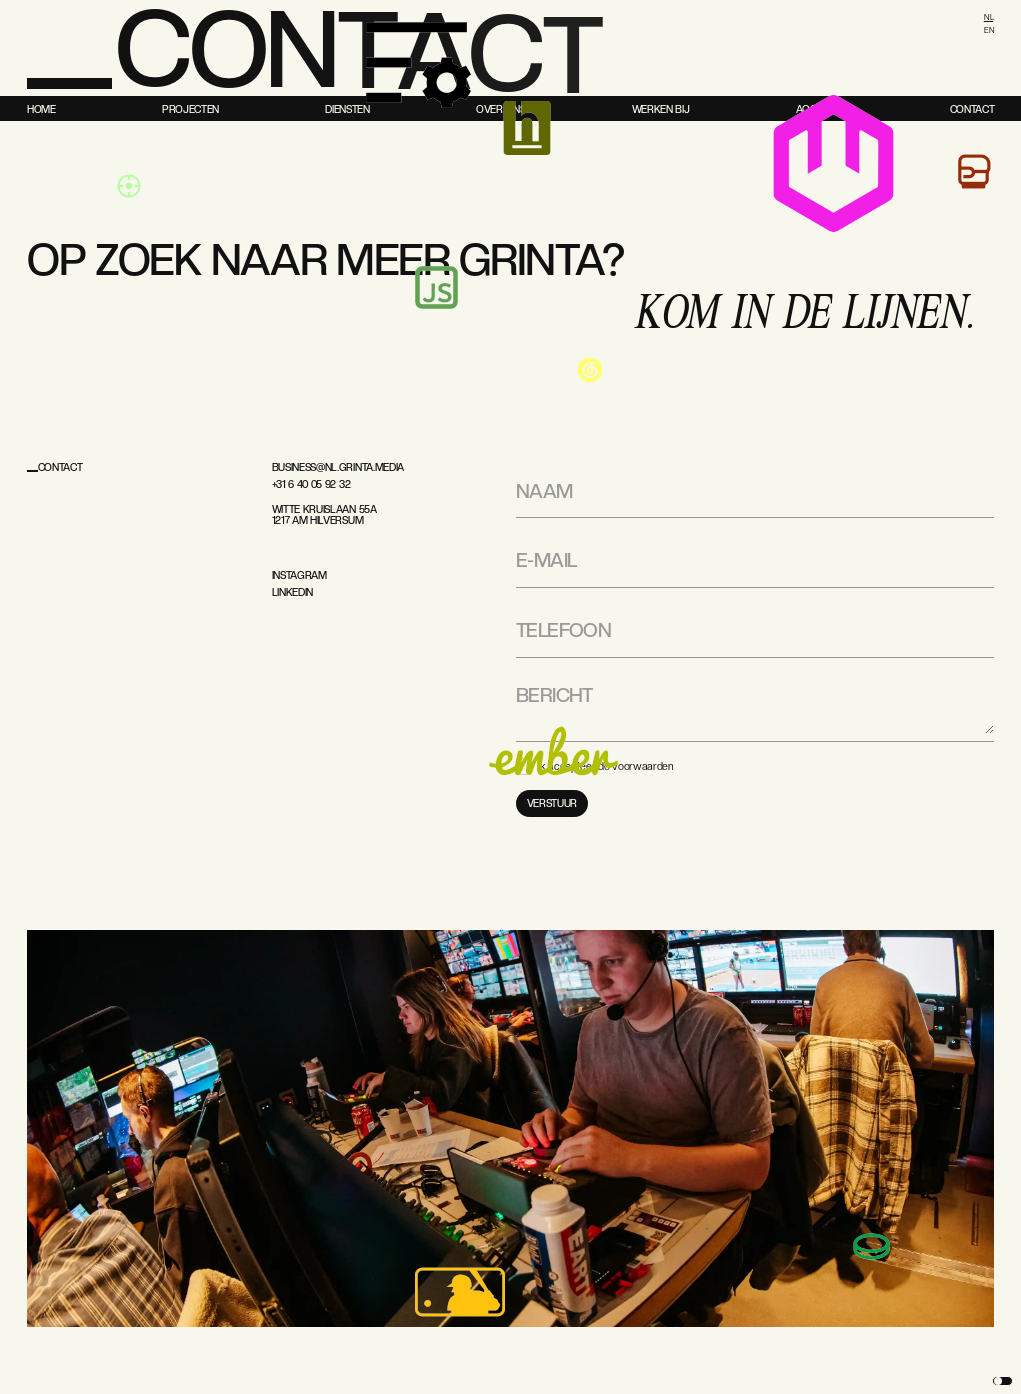  Describe the element at coordinates (436, 287) in the screenshot. I see `indicates a JavaScript file or code component` at that location.